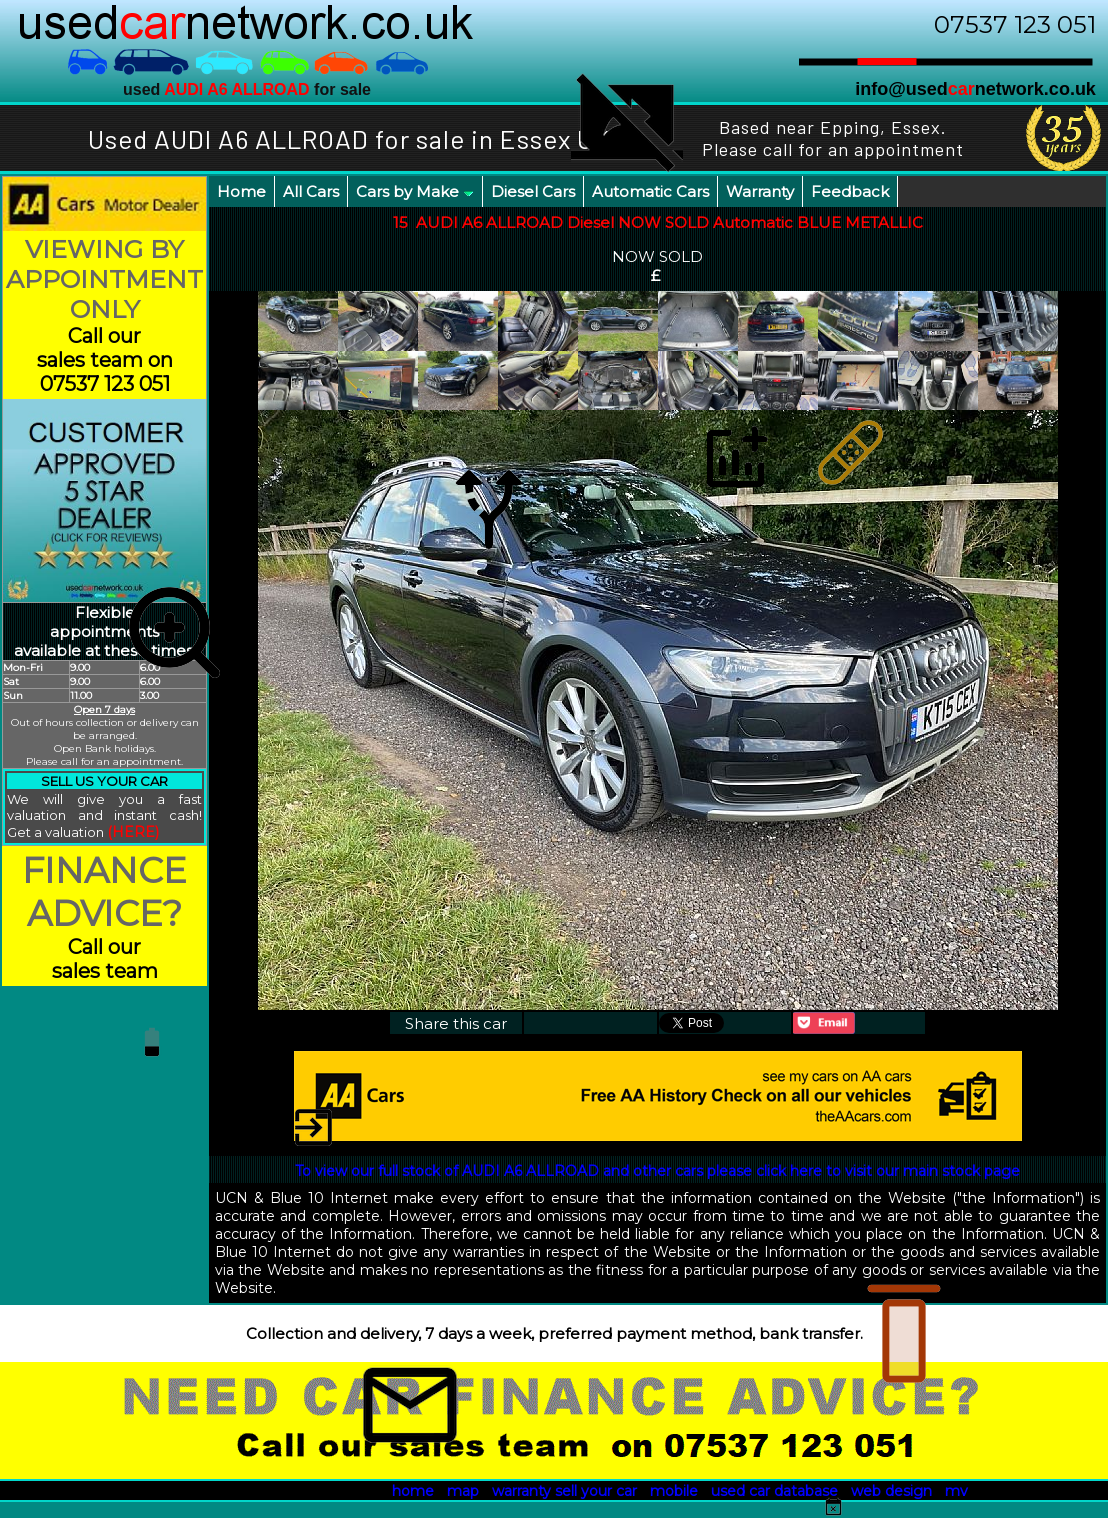 This screenshot has width=1108, height=1518. What do you see at coordinates (152, 1042) in the screenshot?
I see `indicates battery level at 30%` at bounding box center [152, 1042].